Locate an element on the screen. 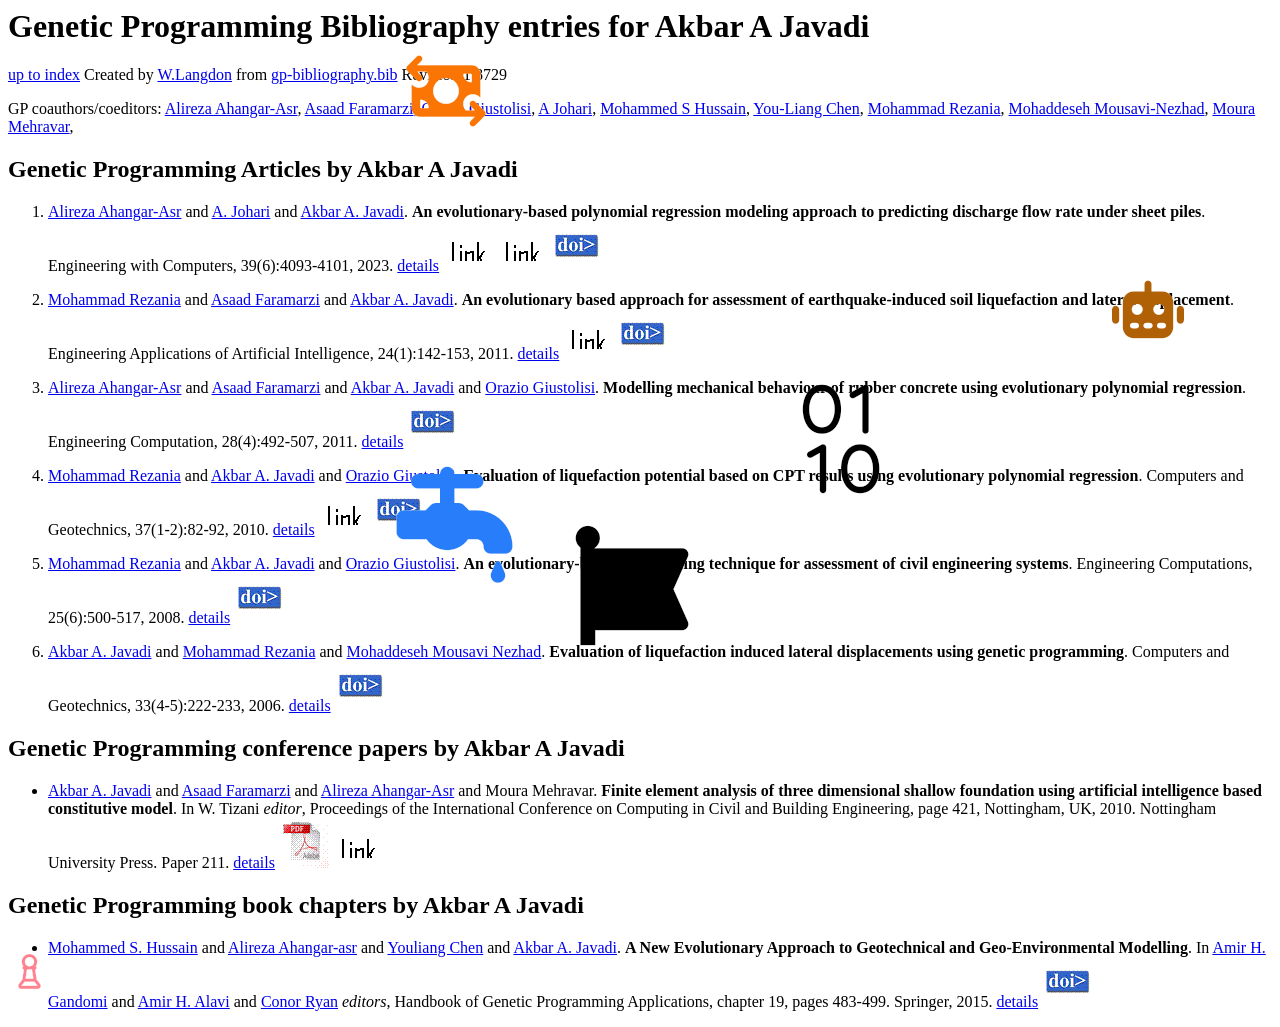  access water or plumbing settings is located at coordinates (454, 517).